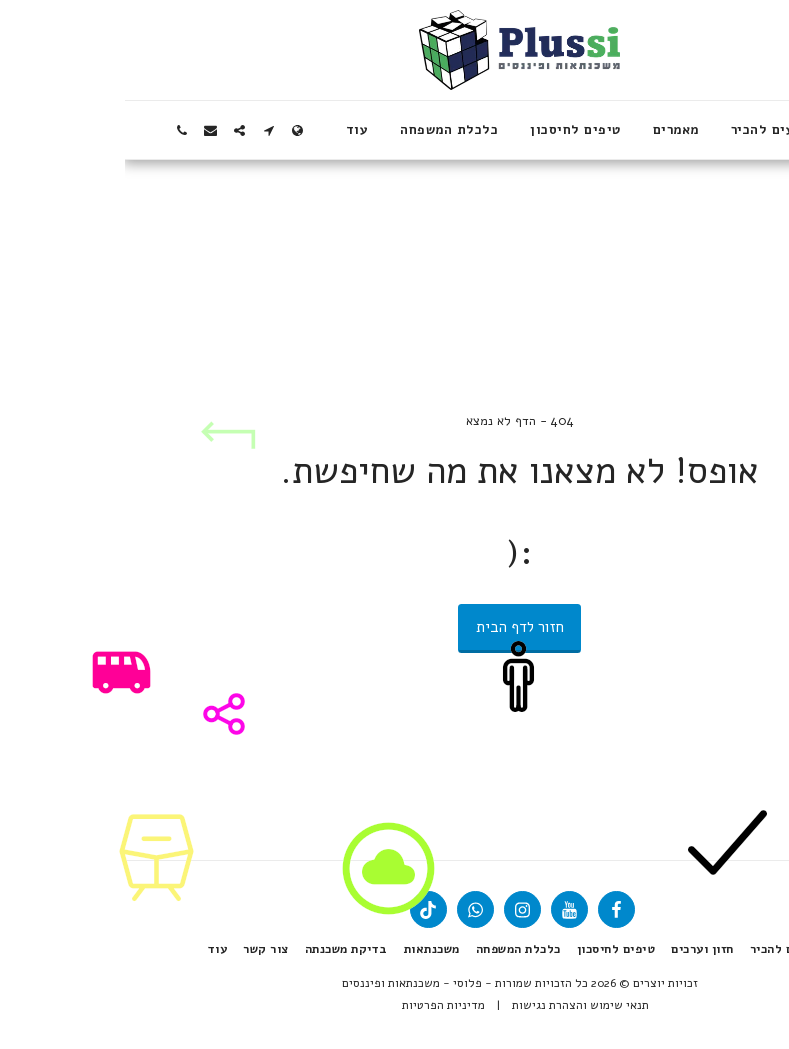 Image resolution: width=789 pixels, height=1049 pixels. Describe the element at coordinates (228, 435) in the screenshot. I see `go back to previous screen` at that location.